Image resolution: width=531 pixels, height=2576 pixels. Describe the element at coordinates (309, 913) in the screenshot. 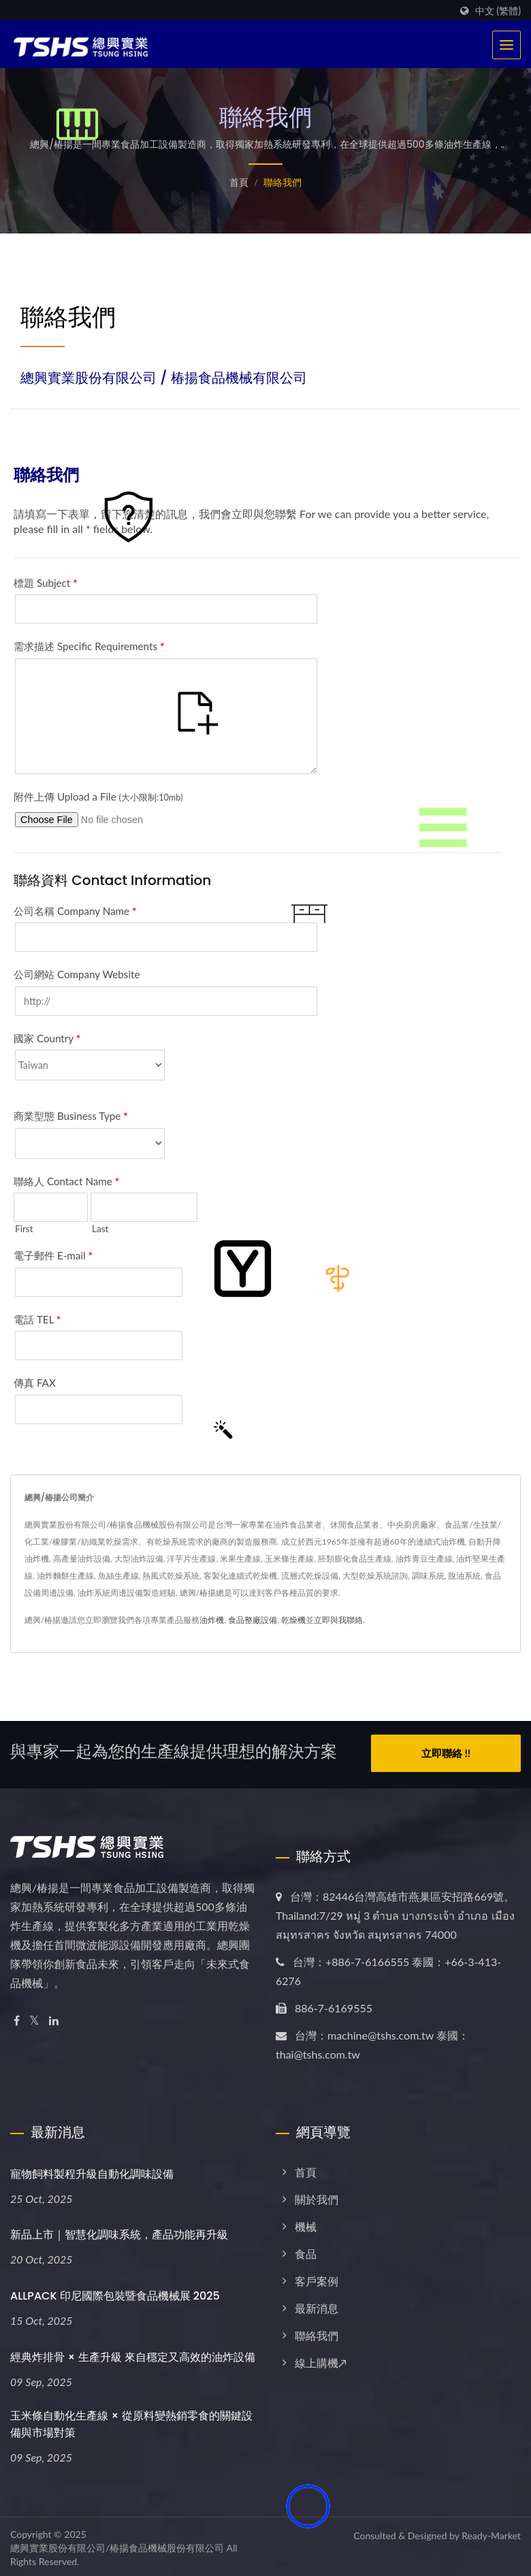

I see `access desk or workspace settings` at that location.